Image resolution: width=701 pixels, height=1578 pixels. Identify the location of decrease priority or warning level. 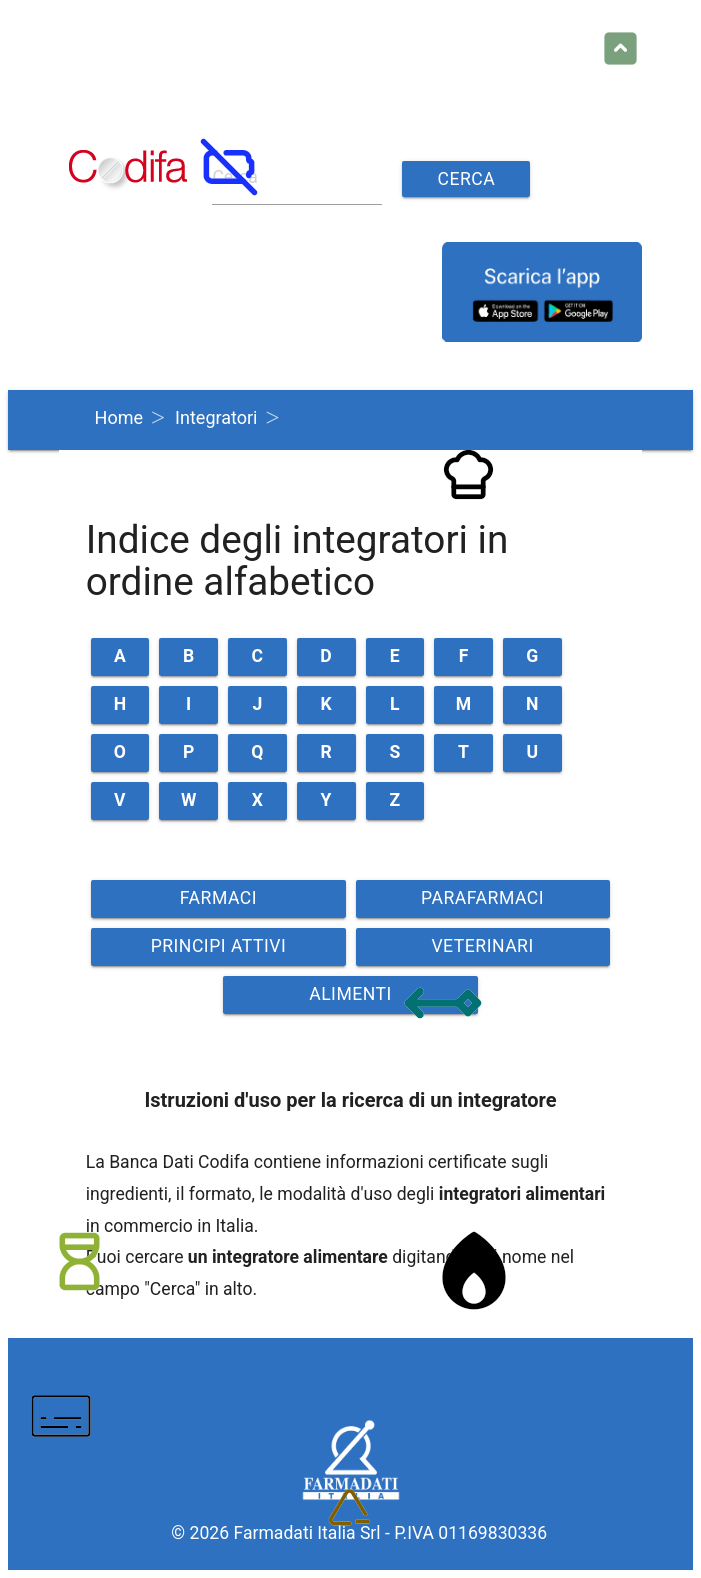
(349, 1508).